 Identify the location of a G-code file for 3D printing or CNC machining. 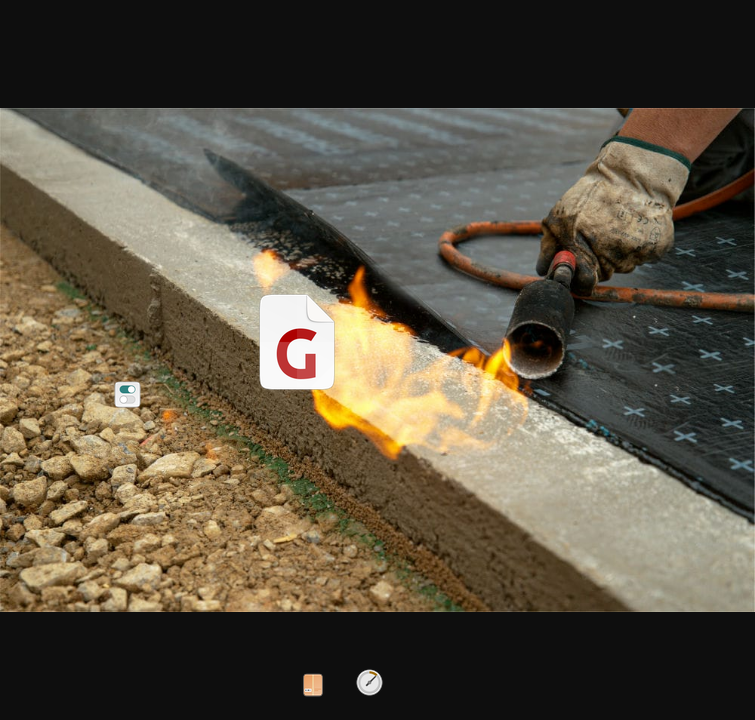
(297, 342).